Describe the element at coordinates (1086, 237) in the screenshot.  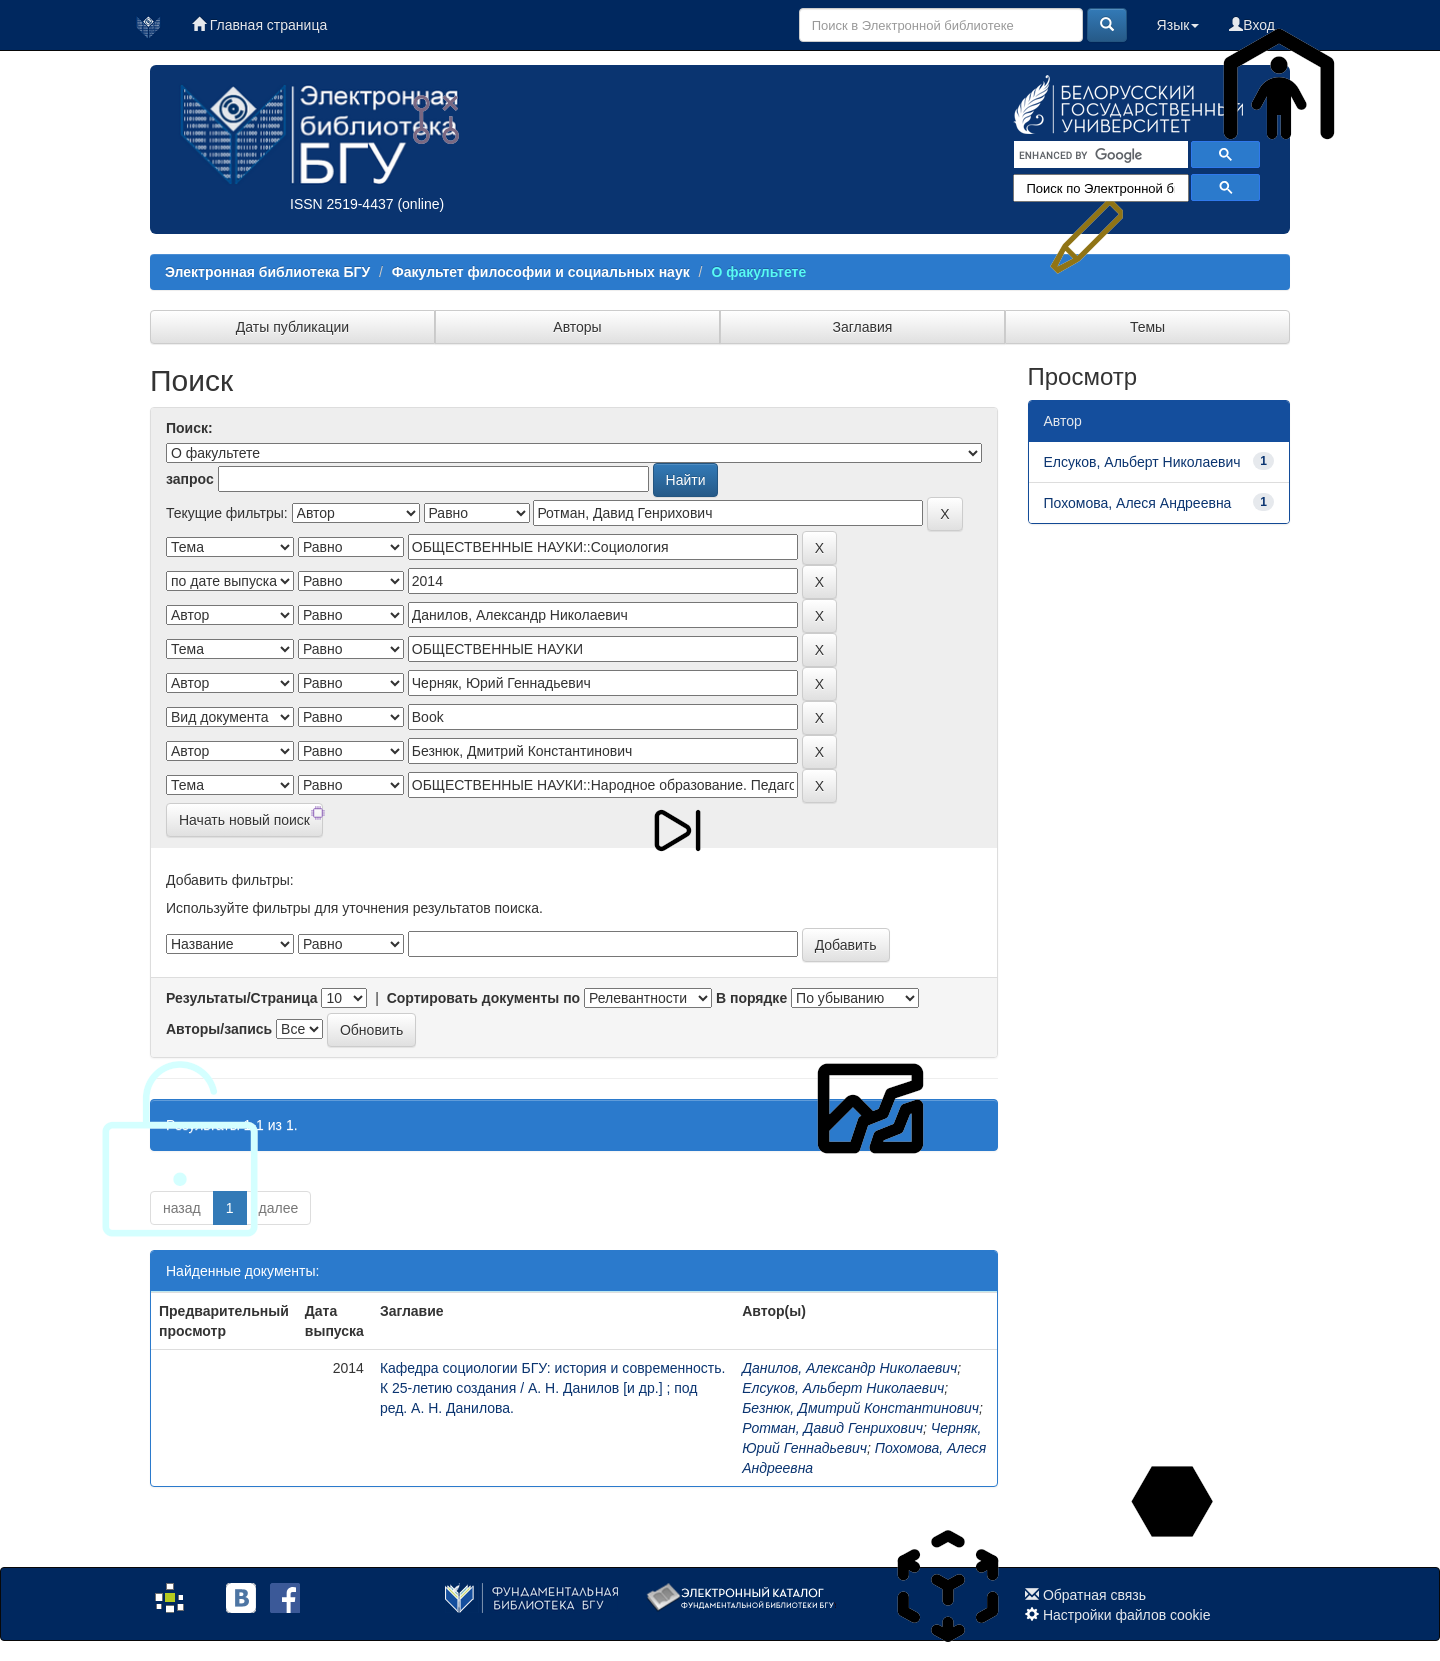
I see `edit this item` at that location.